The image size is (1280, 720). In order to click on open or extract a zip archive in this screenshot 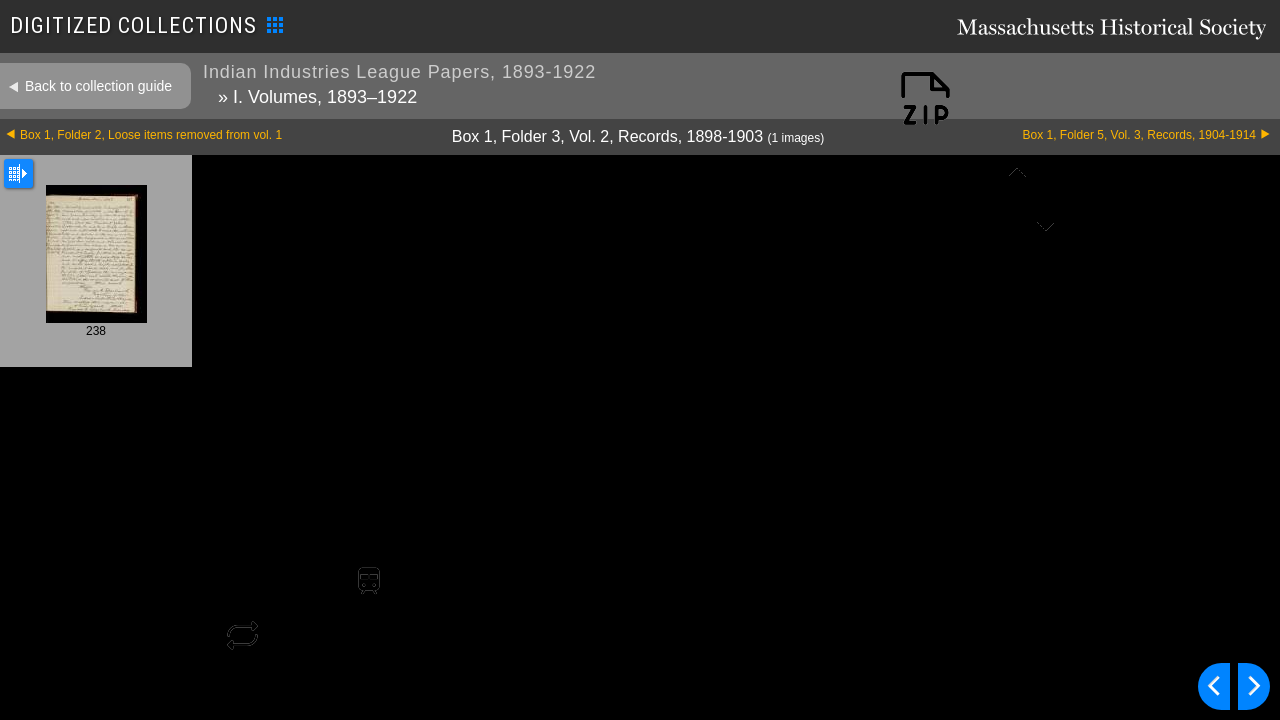, I will do `click(925, 100)`.